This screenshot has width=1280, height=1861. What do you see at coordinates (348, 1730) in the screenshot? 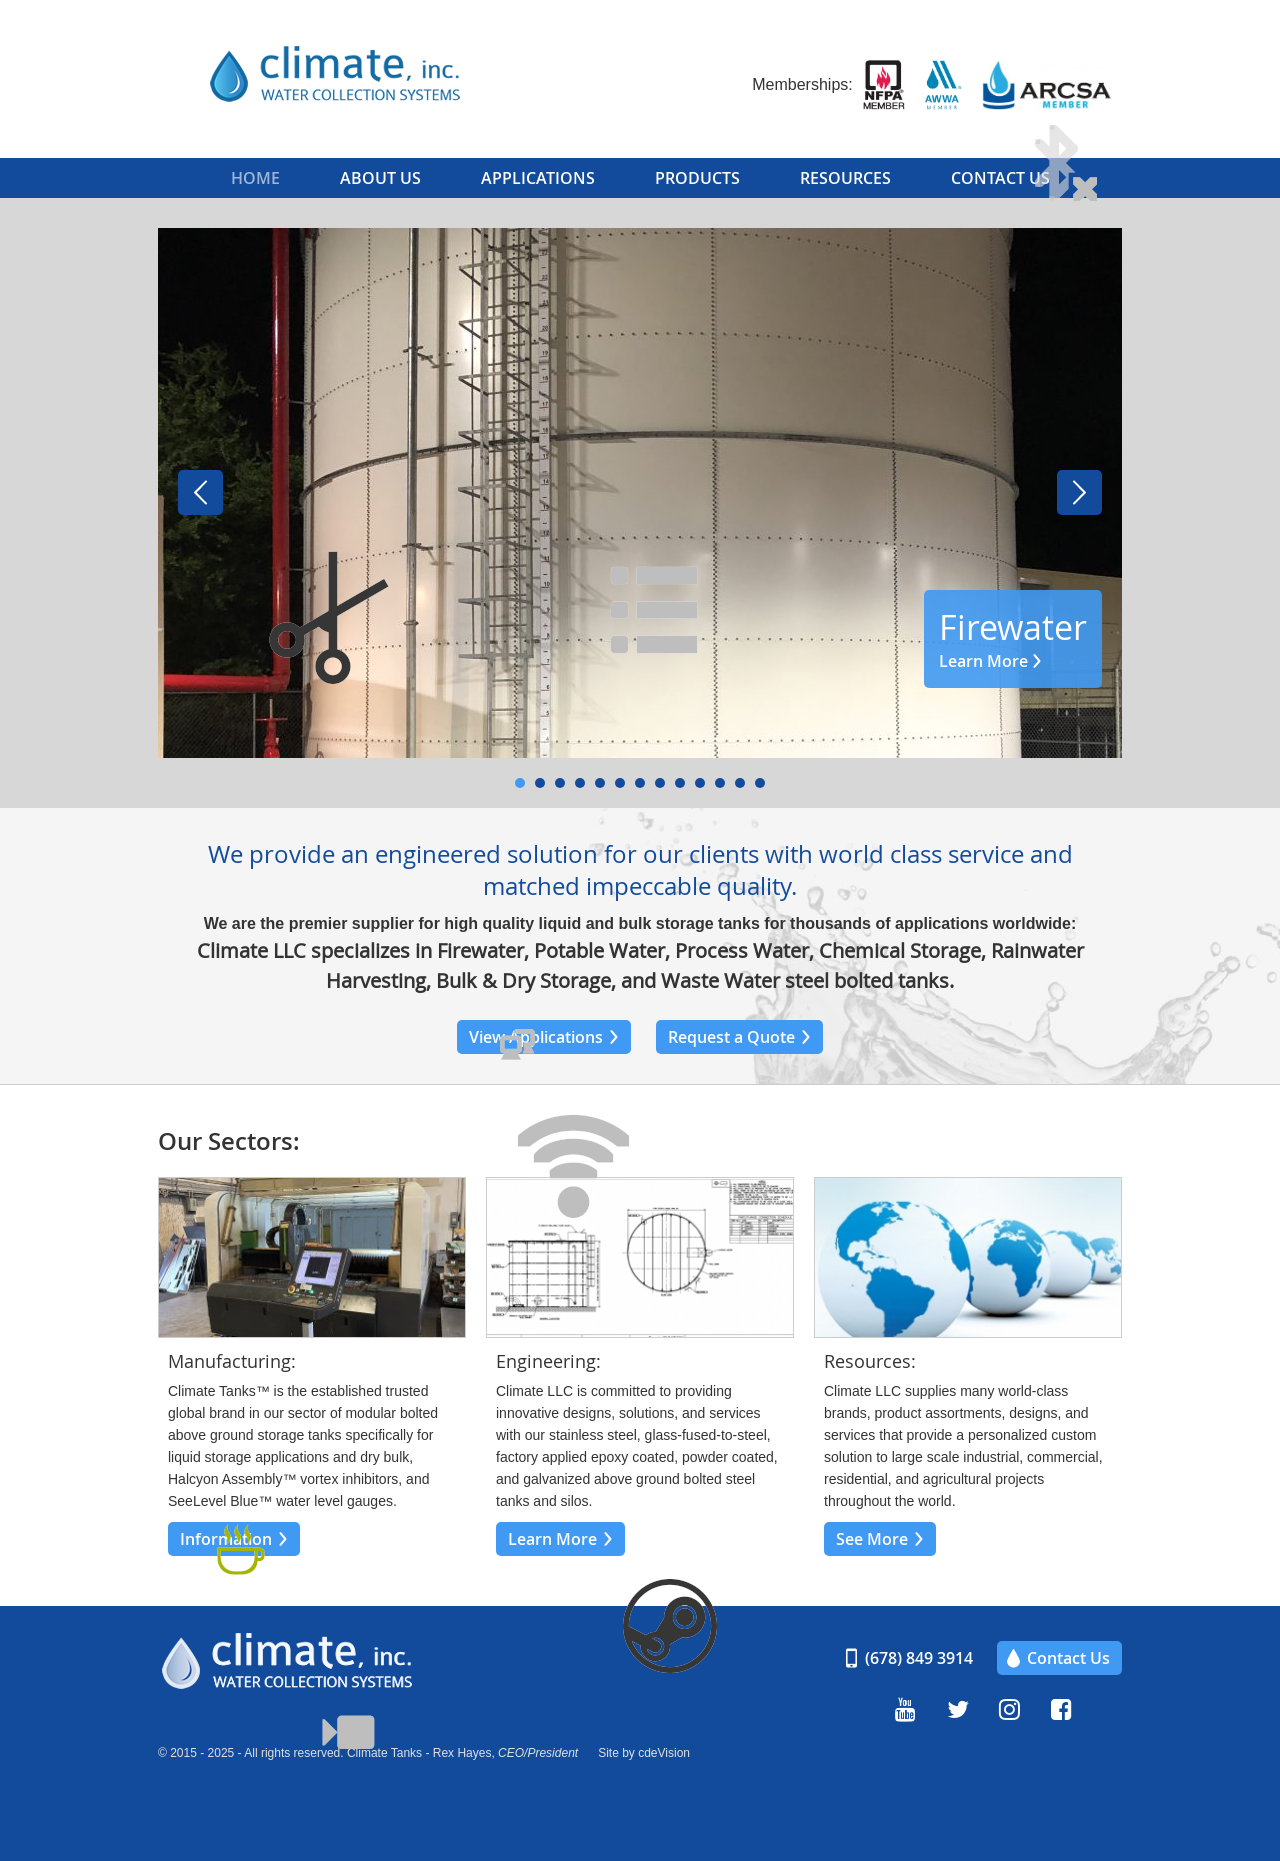
I see `video file type indicator` at bounding box center [348, 1730].